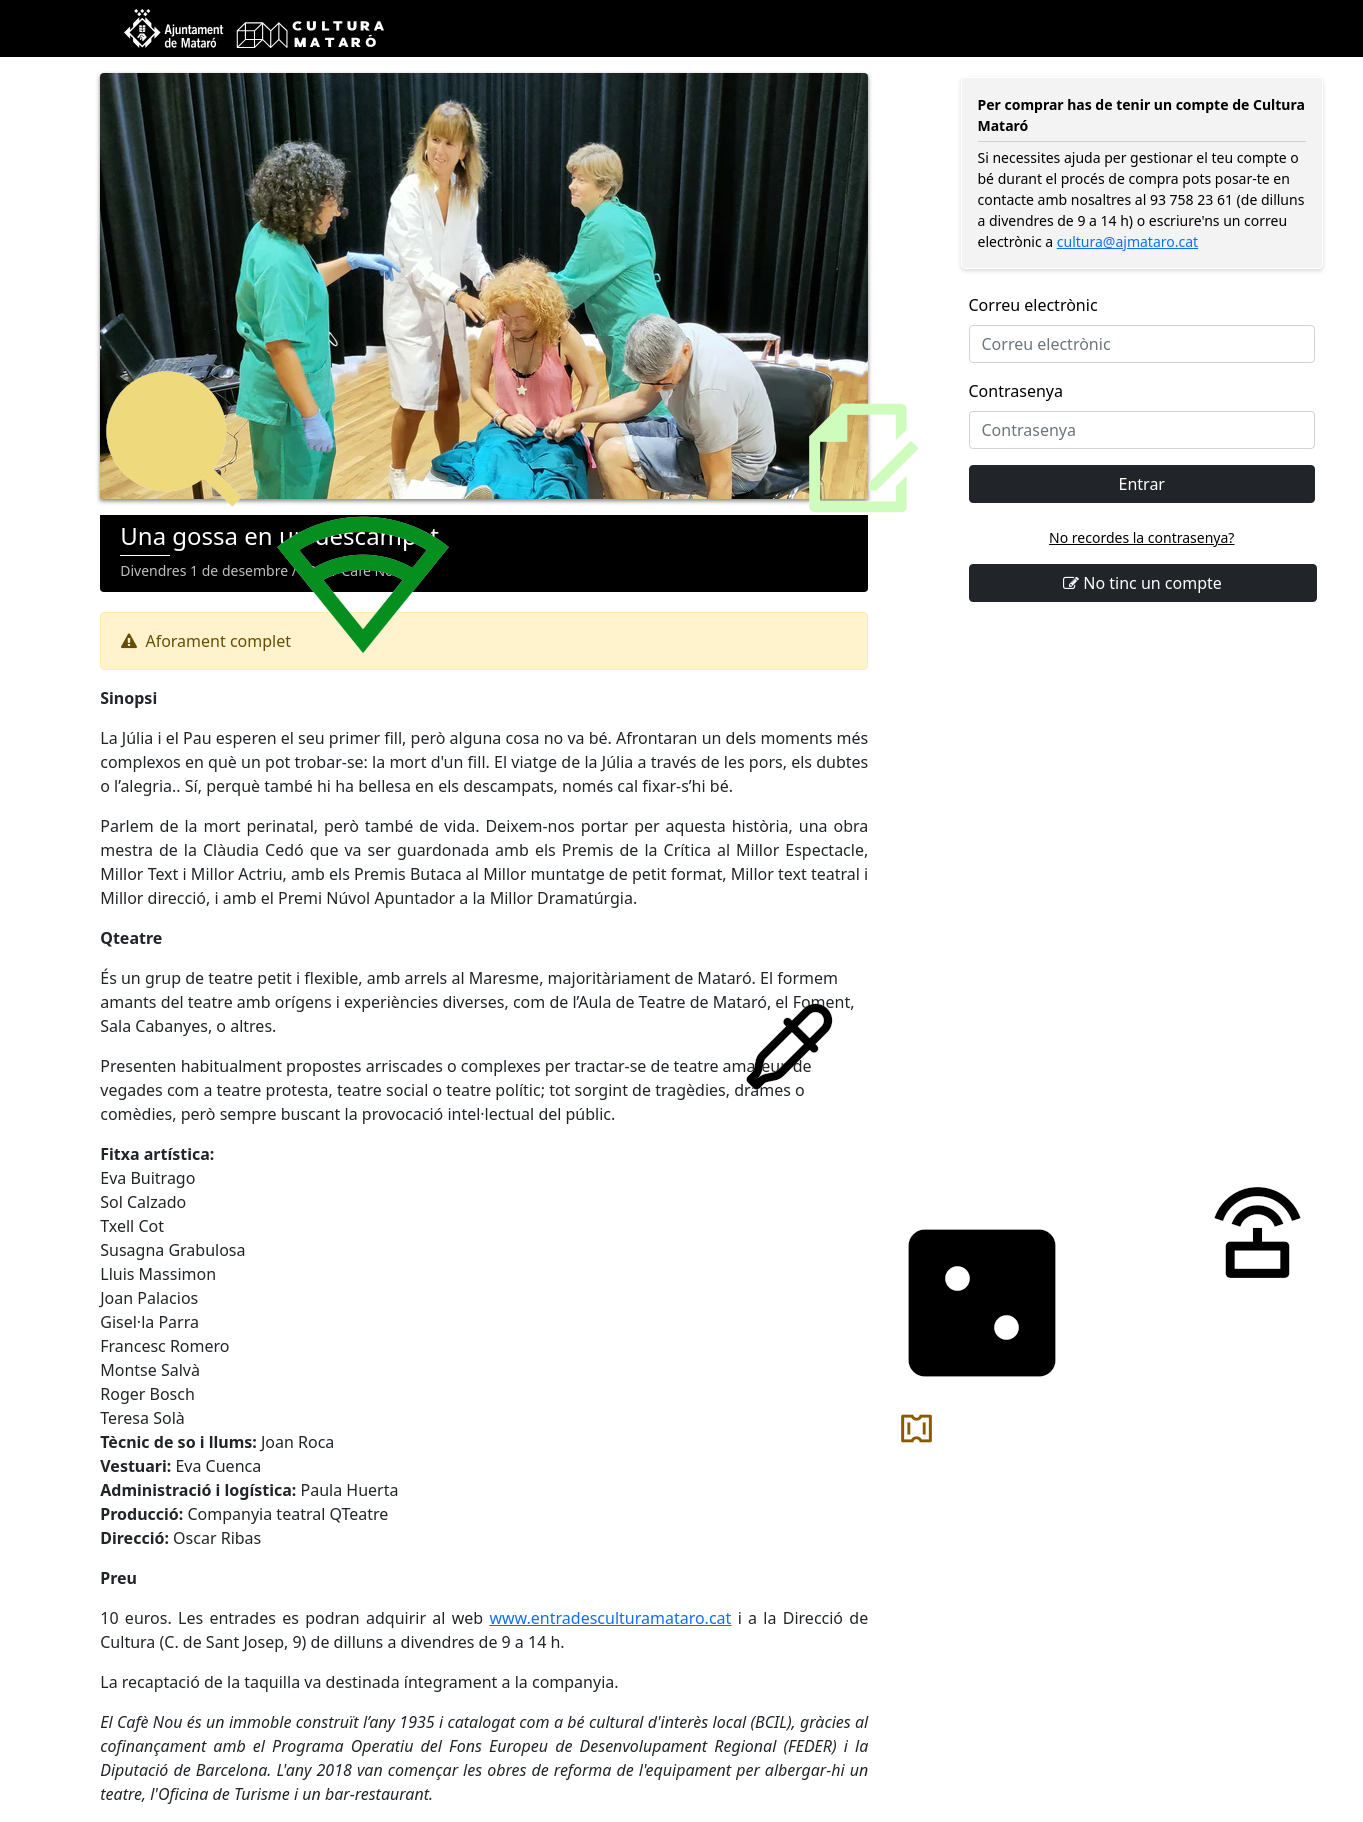 This screenshot has height=1822, width=1363. What do you see at coordinates (789, 1047) in the screenshot?
I see `select a color from the screen` at bounding box center [789, 1047].